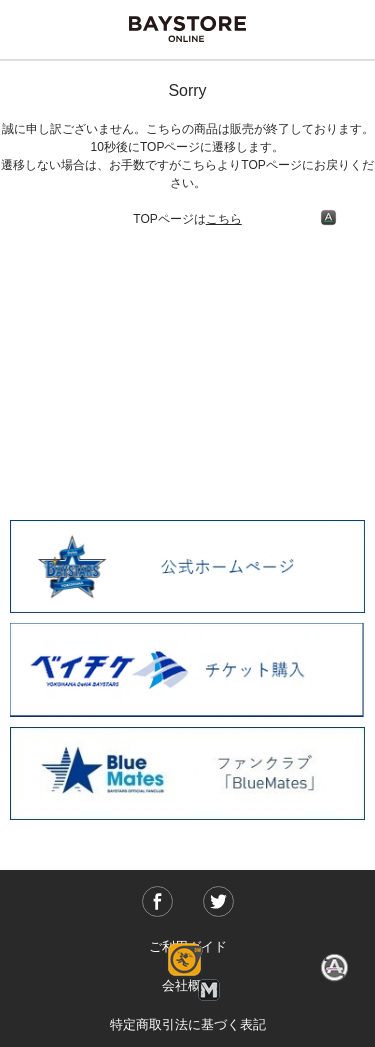 The image size is (375, 1047). What do you see at coordinates (209, 990) in the screenshot?
I see `launch metro exodus game` at bounding box center [209, 990].